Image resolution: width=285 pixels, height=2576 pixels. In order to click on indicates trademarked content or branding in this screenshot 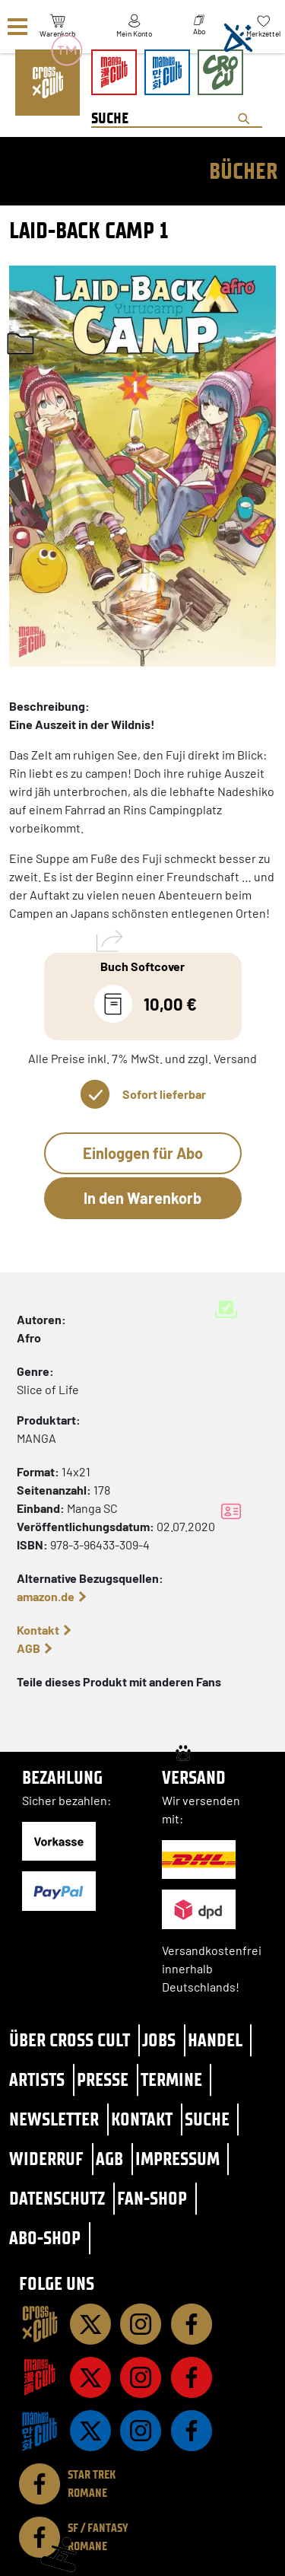, I will do `click(67, 50)`.